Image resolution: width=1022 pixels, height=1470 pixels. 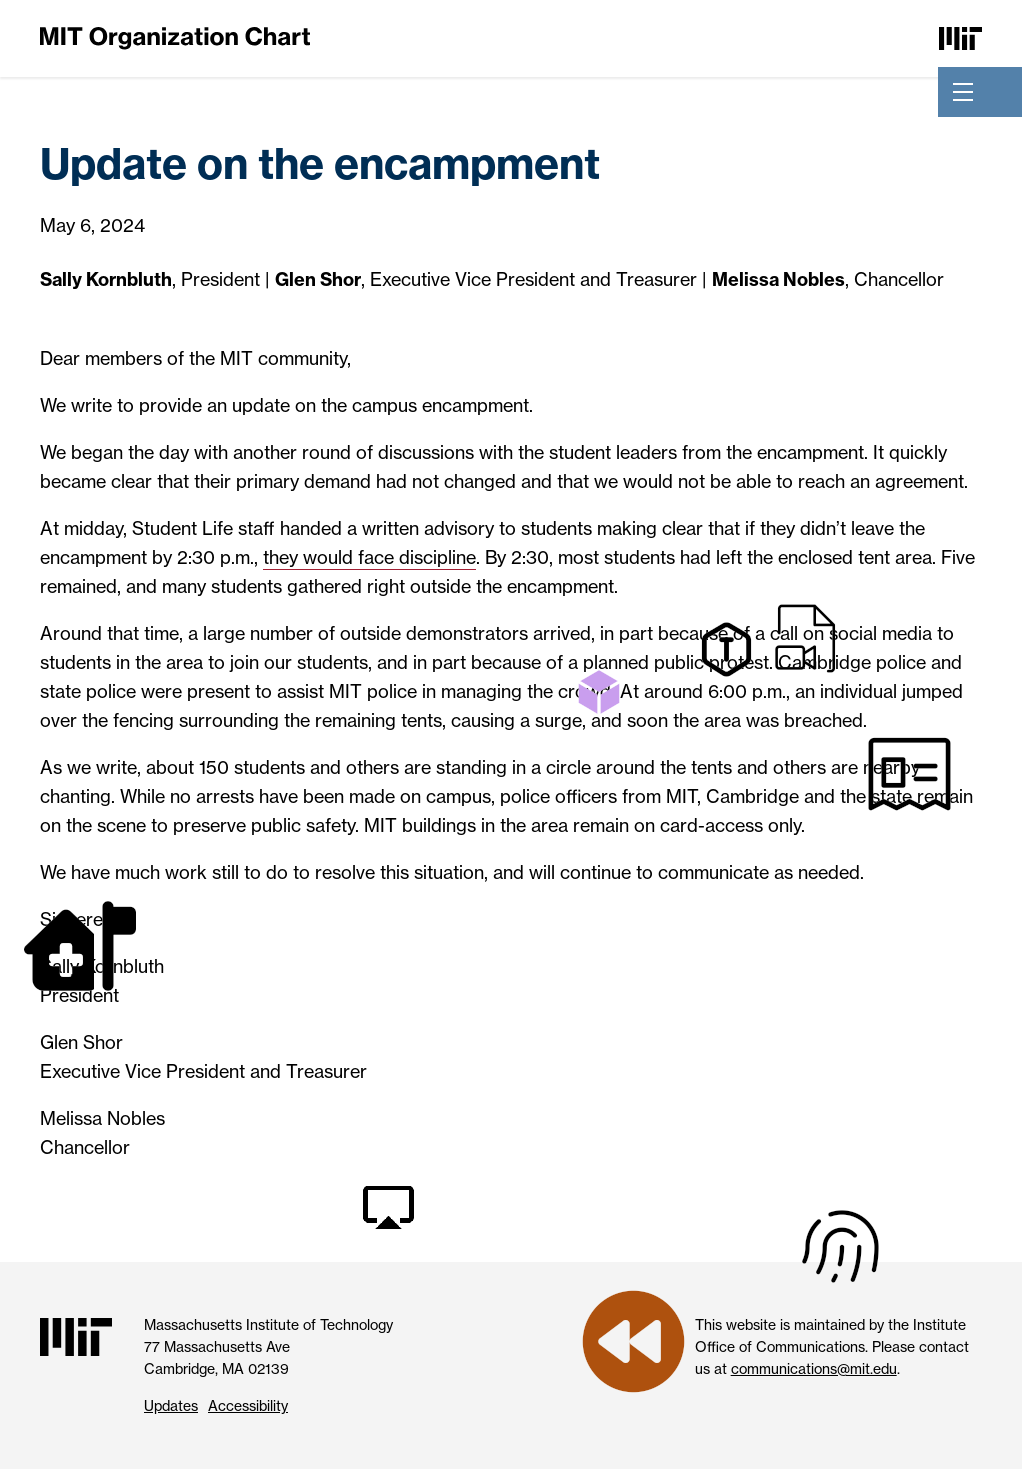 What do you see at coordinates (909, 772) in the screenshot?
I see `view news articles or press clippings` at bounding box center [909, 772].